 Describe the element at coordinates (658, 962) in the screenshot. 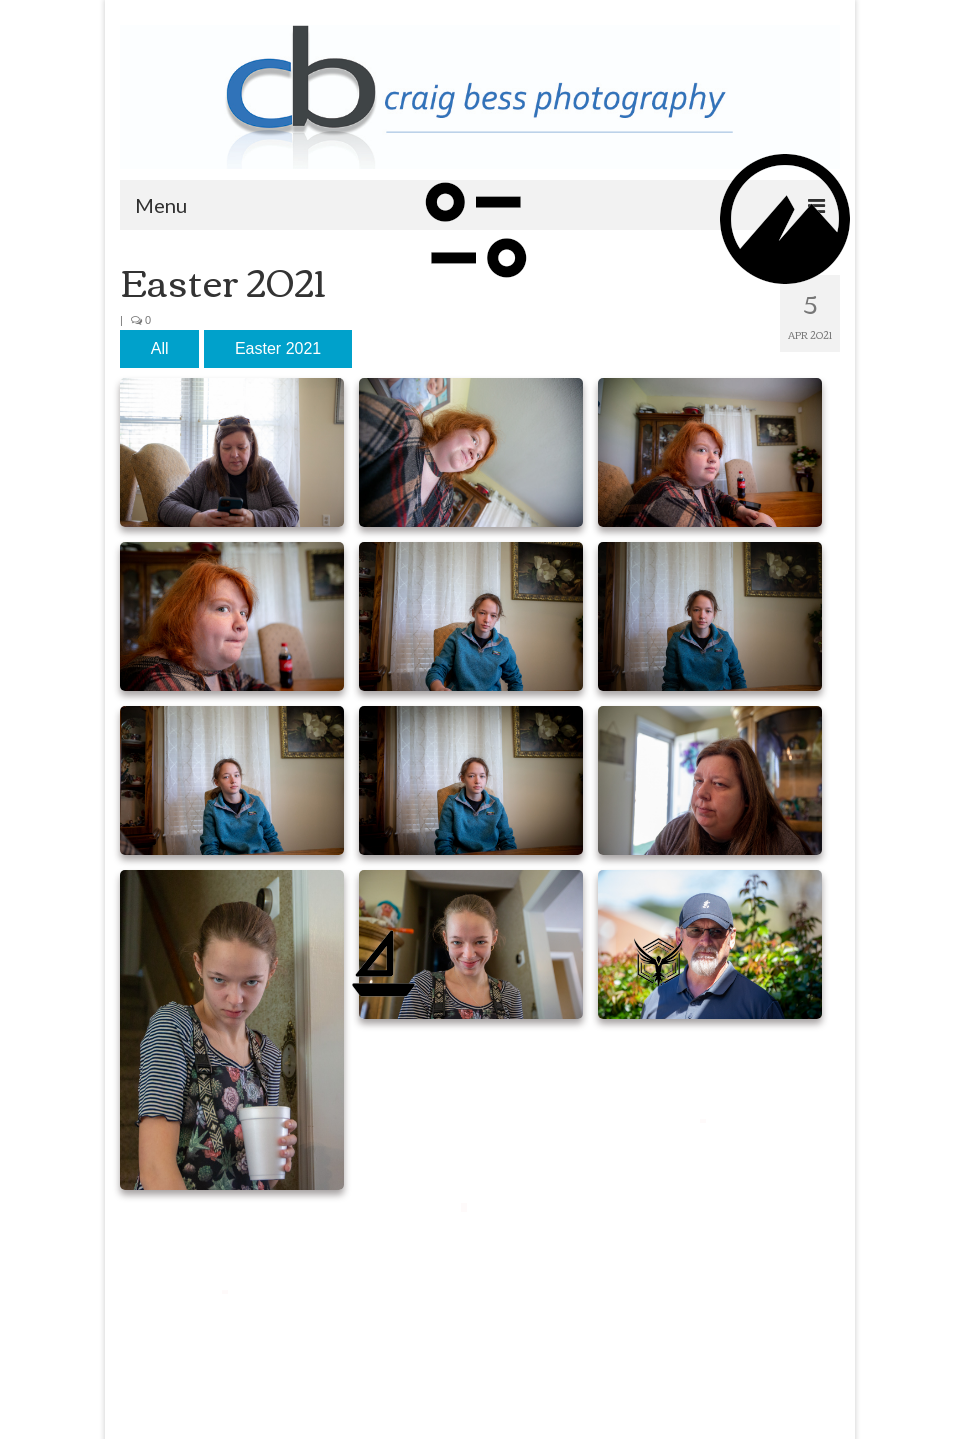

I see `stackhawk application security testing platform logo` at that location.